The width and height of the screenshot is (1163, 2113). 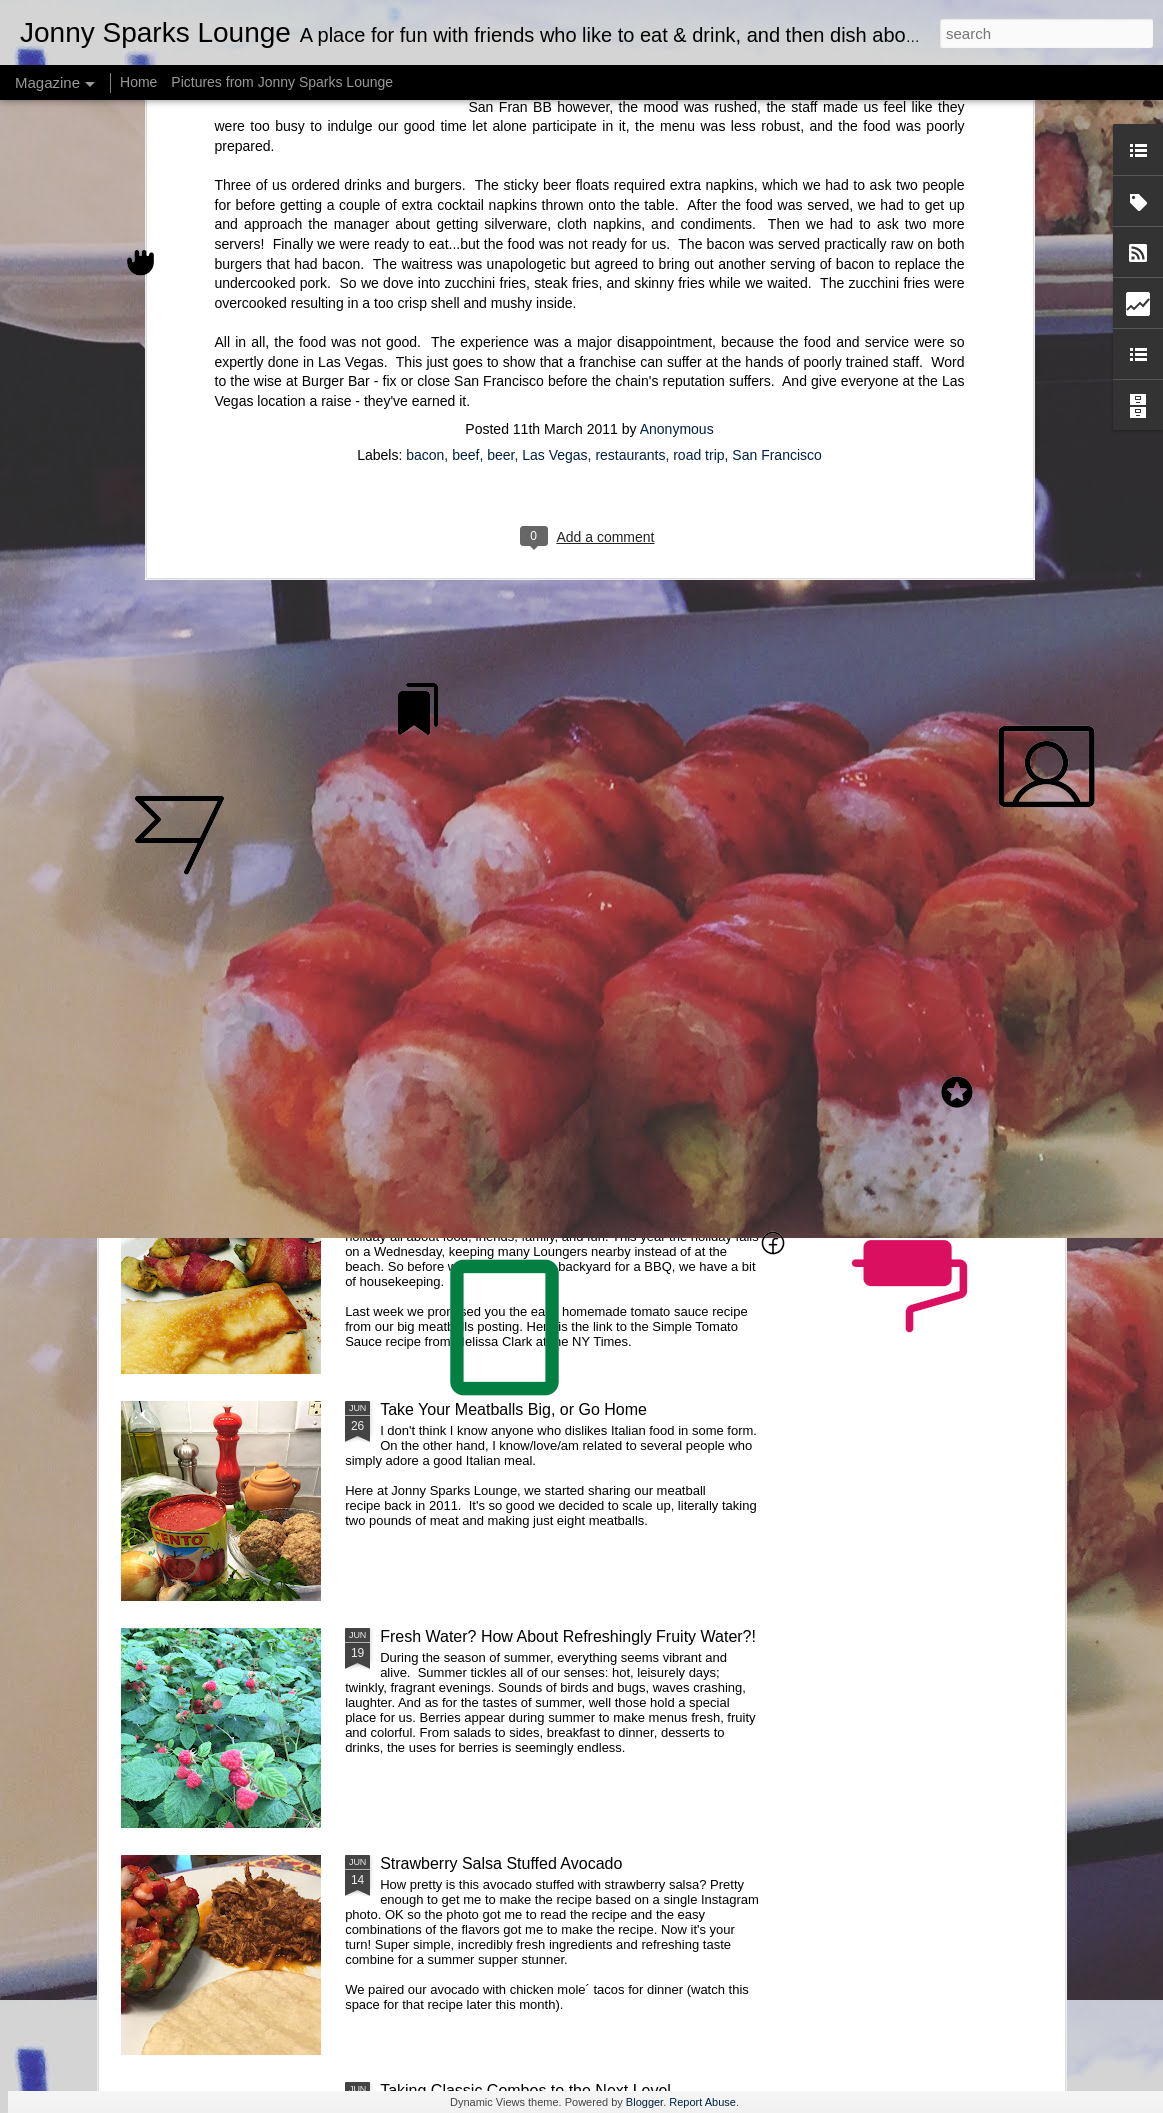 I want to click on flag or bookmark an item, so click(x=176, y=830).